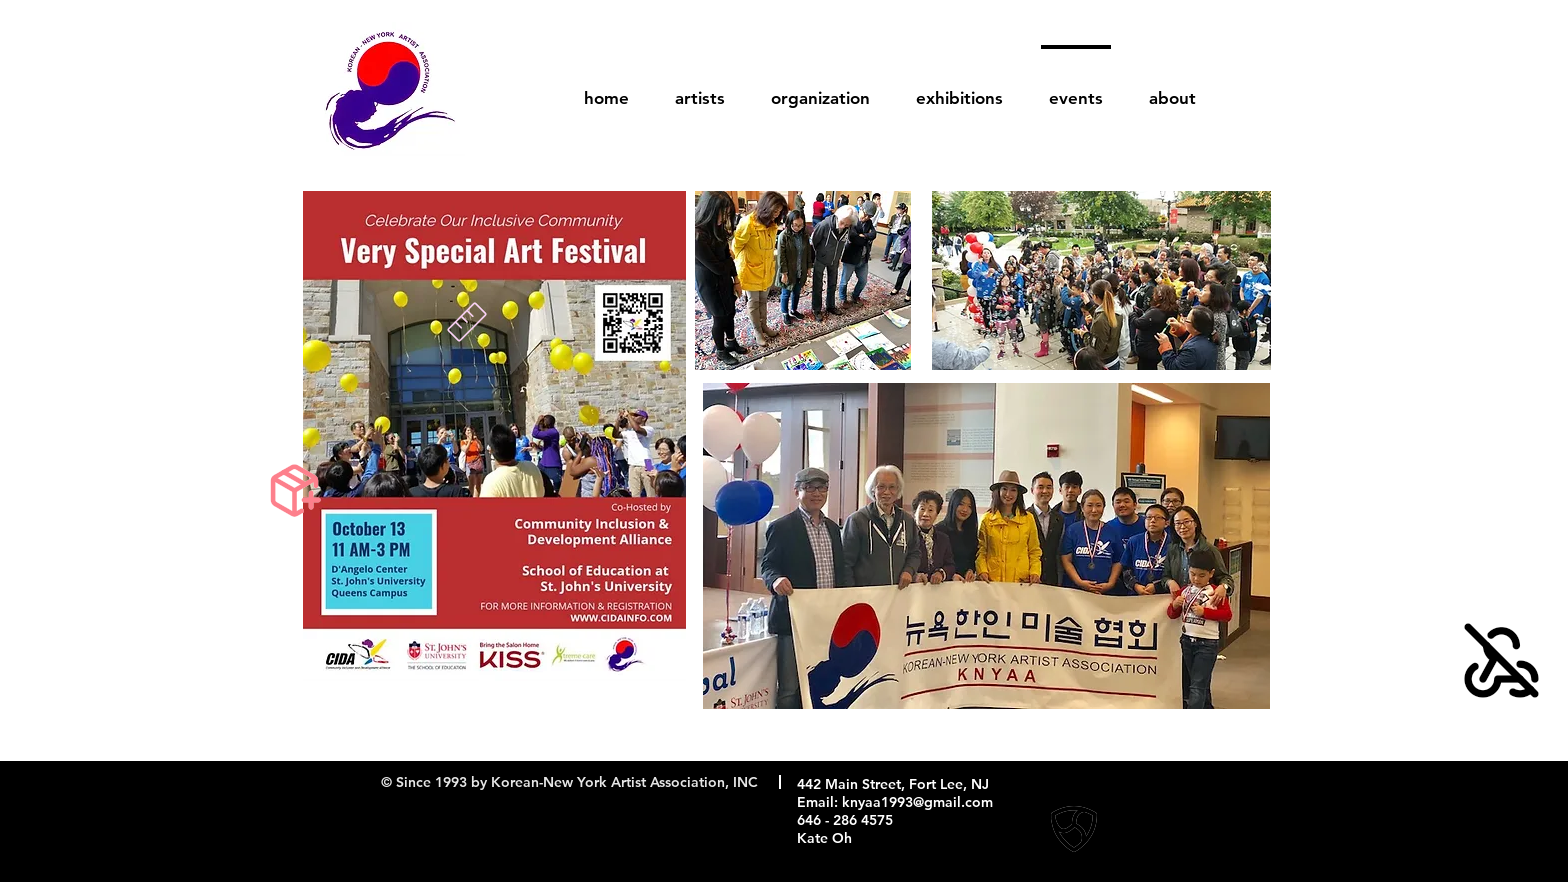 Image resolution: width=1568 pixels, height=882 pixels. What do you see at coordinates (467, 322) in the screenshot?
I see `access measurement tools` at bounding box center [467, 322].